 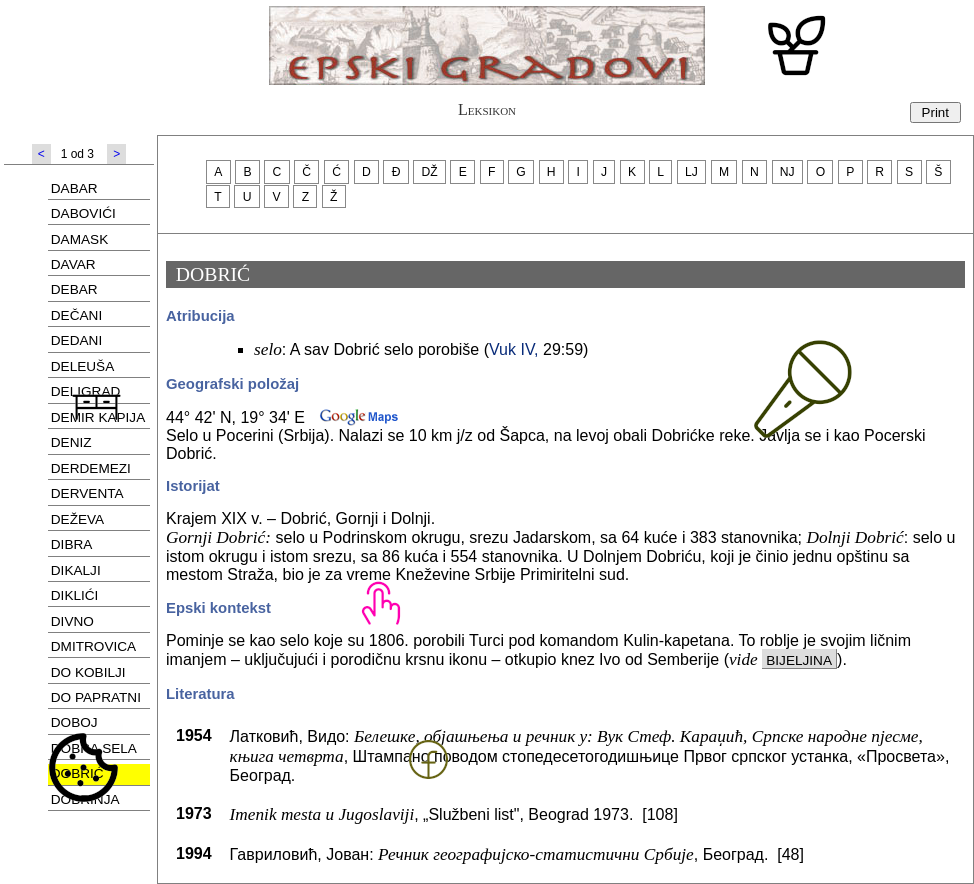 What do you see at coordinates (795, 45) in the screenshot?
I see `access plant care or gardening features` at bounding box center [795, 45].